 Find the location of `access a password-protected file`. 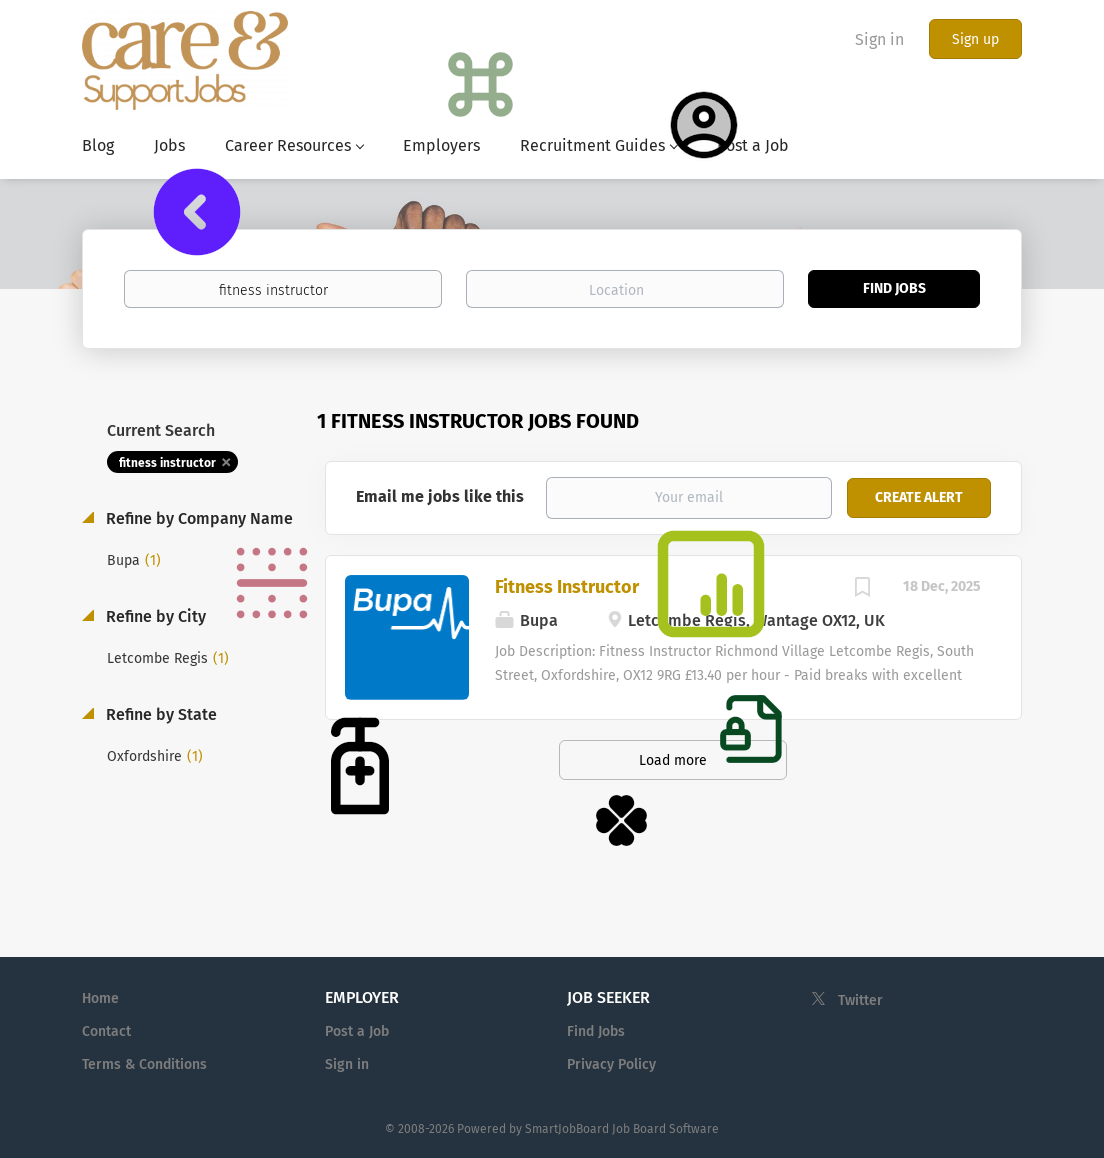

access a password-protected file is located at coordinates (754, 729).